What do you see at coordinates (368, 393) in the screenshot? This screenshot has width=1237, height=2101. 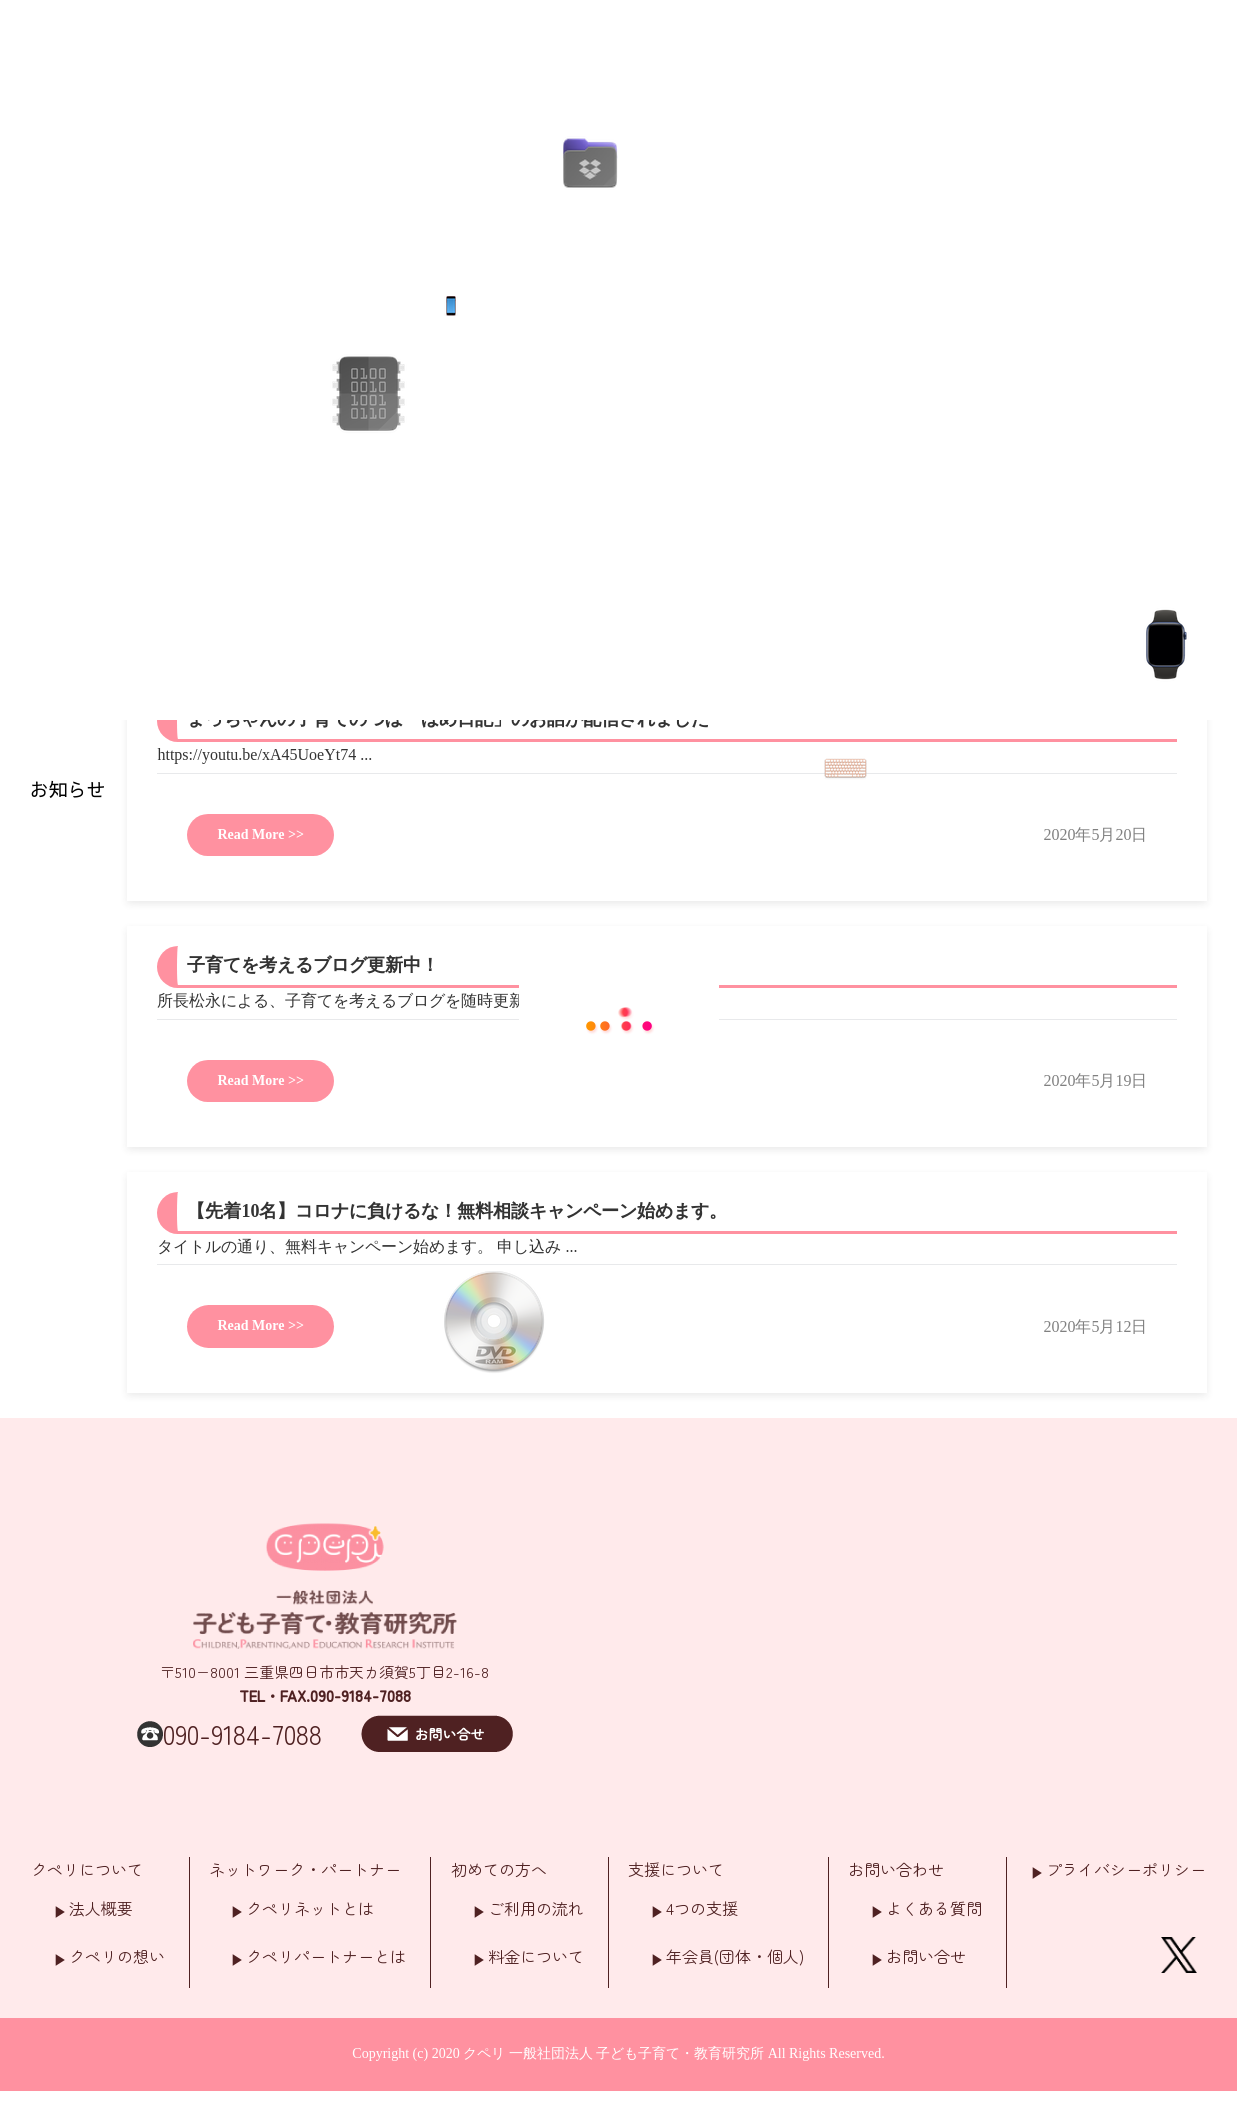 I see `firmware file type indicator` at bounding box center [368, 393].